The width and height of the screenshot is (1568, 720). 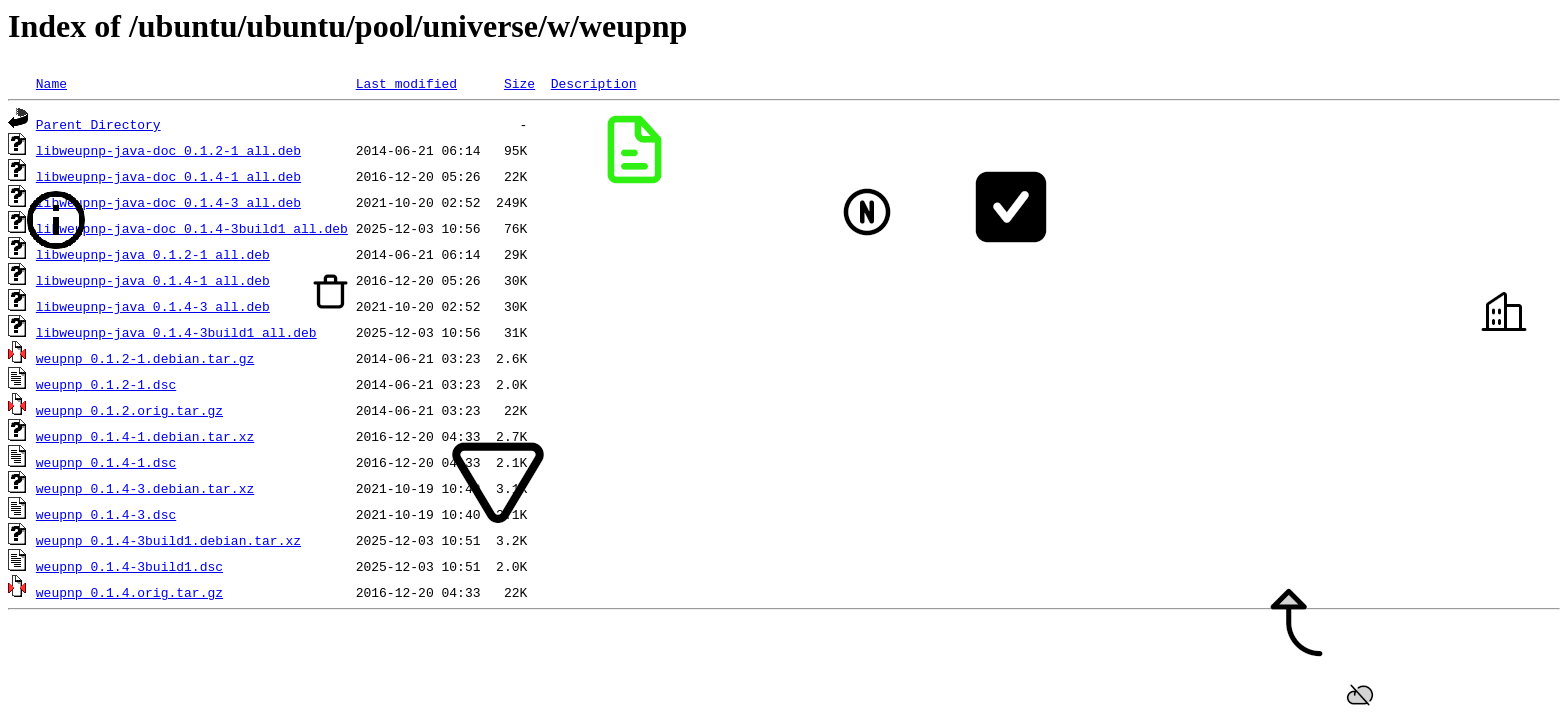 What do you see at coordinates (1360, 695) in the screenshot?
I see `cloud sync is disabled or unavailable` at bounding box center [1360, 695].